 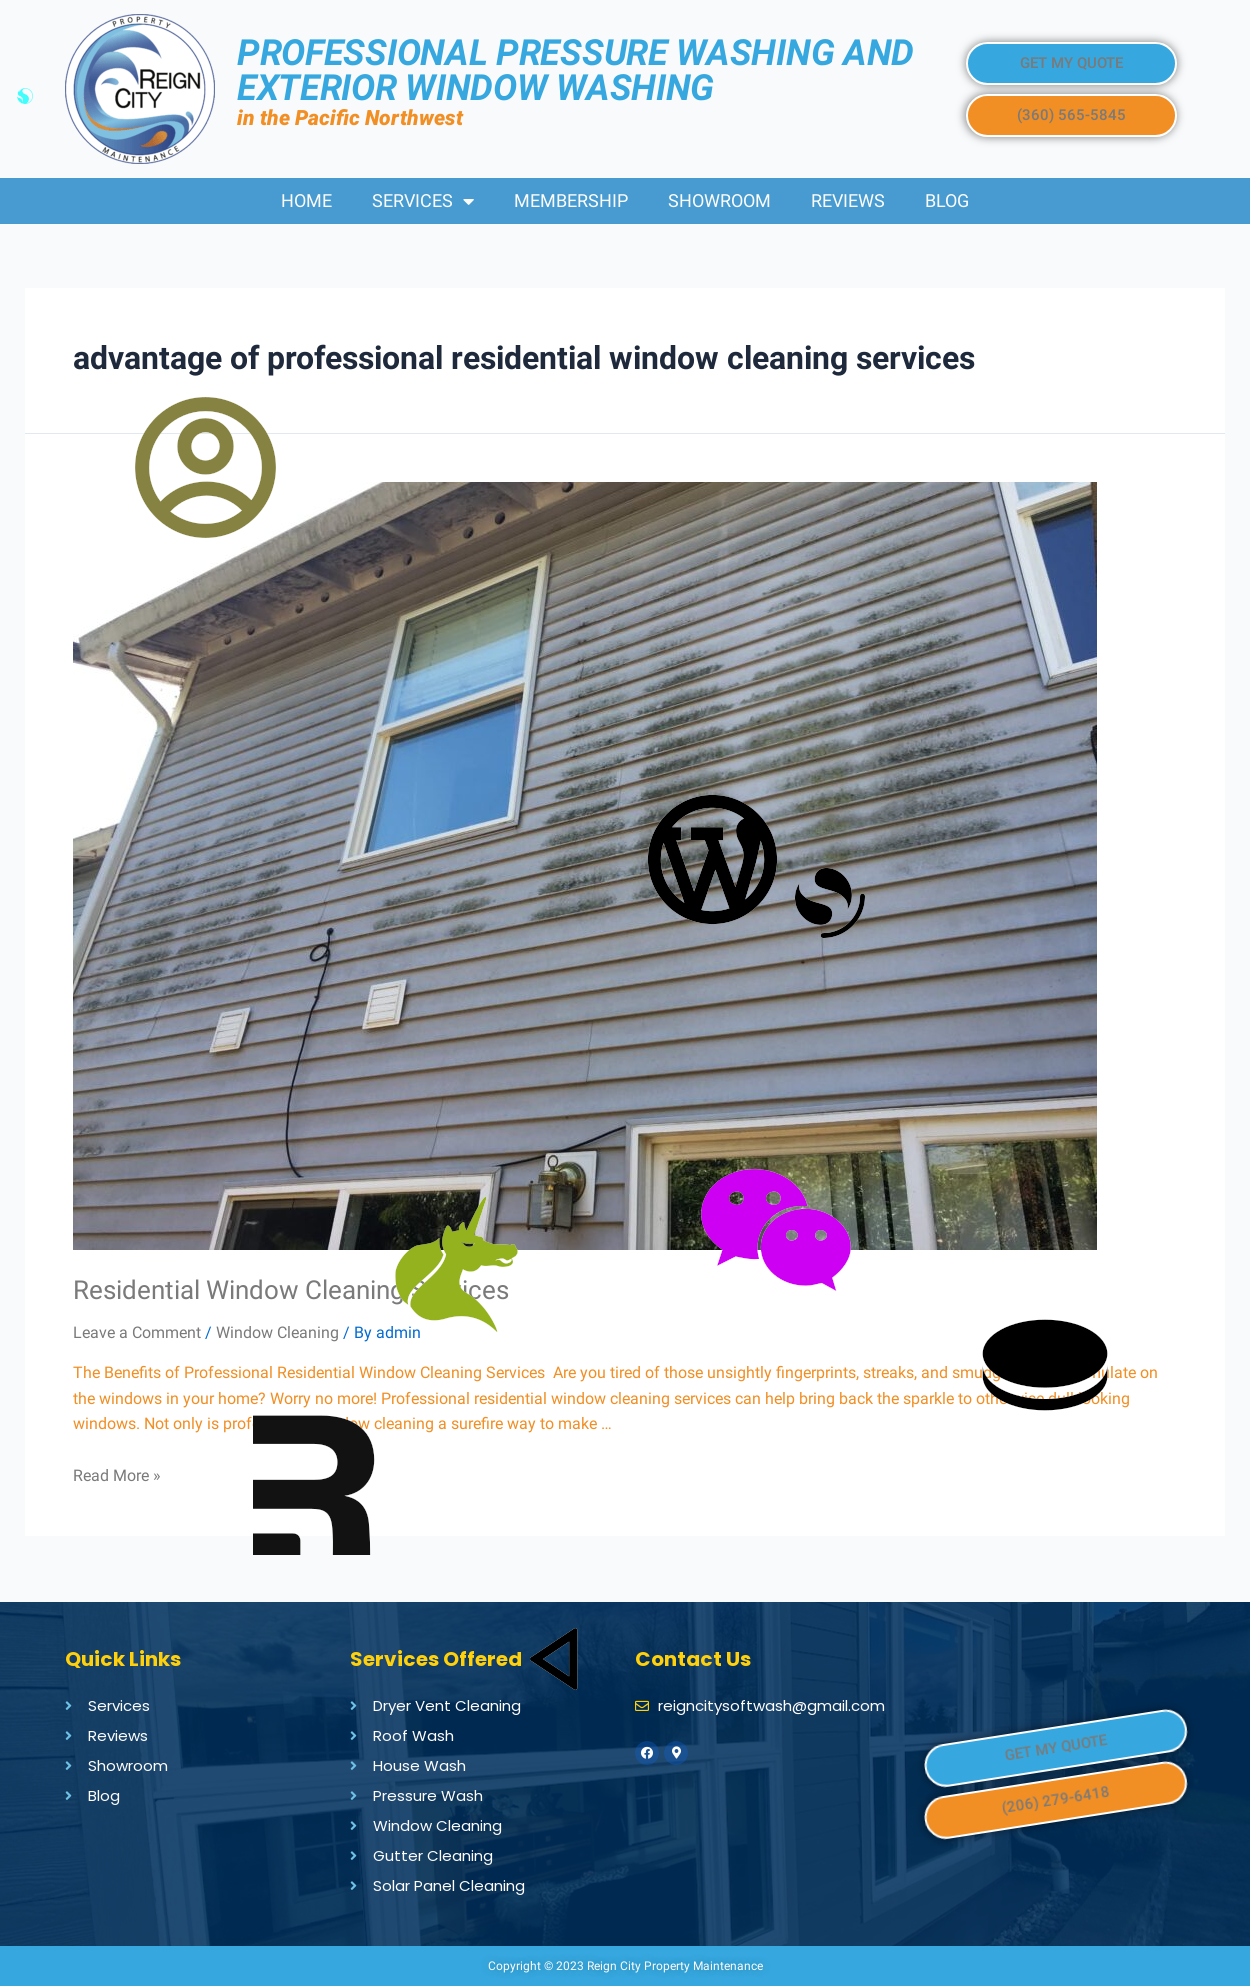 What do you see at coordinates (25, 96) in the screenshot?
I see `Qualcomm Snapdragon brand logo` at bounding box center [25, 96].